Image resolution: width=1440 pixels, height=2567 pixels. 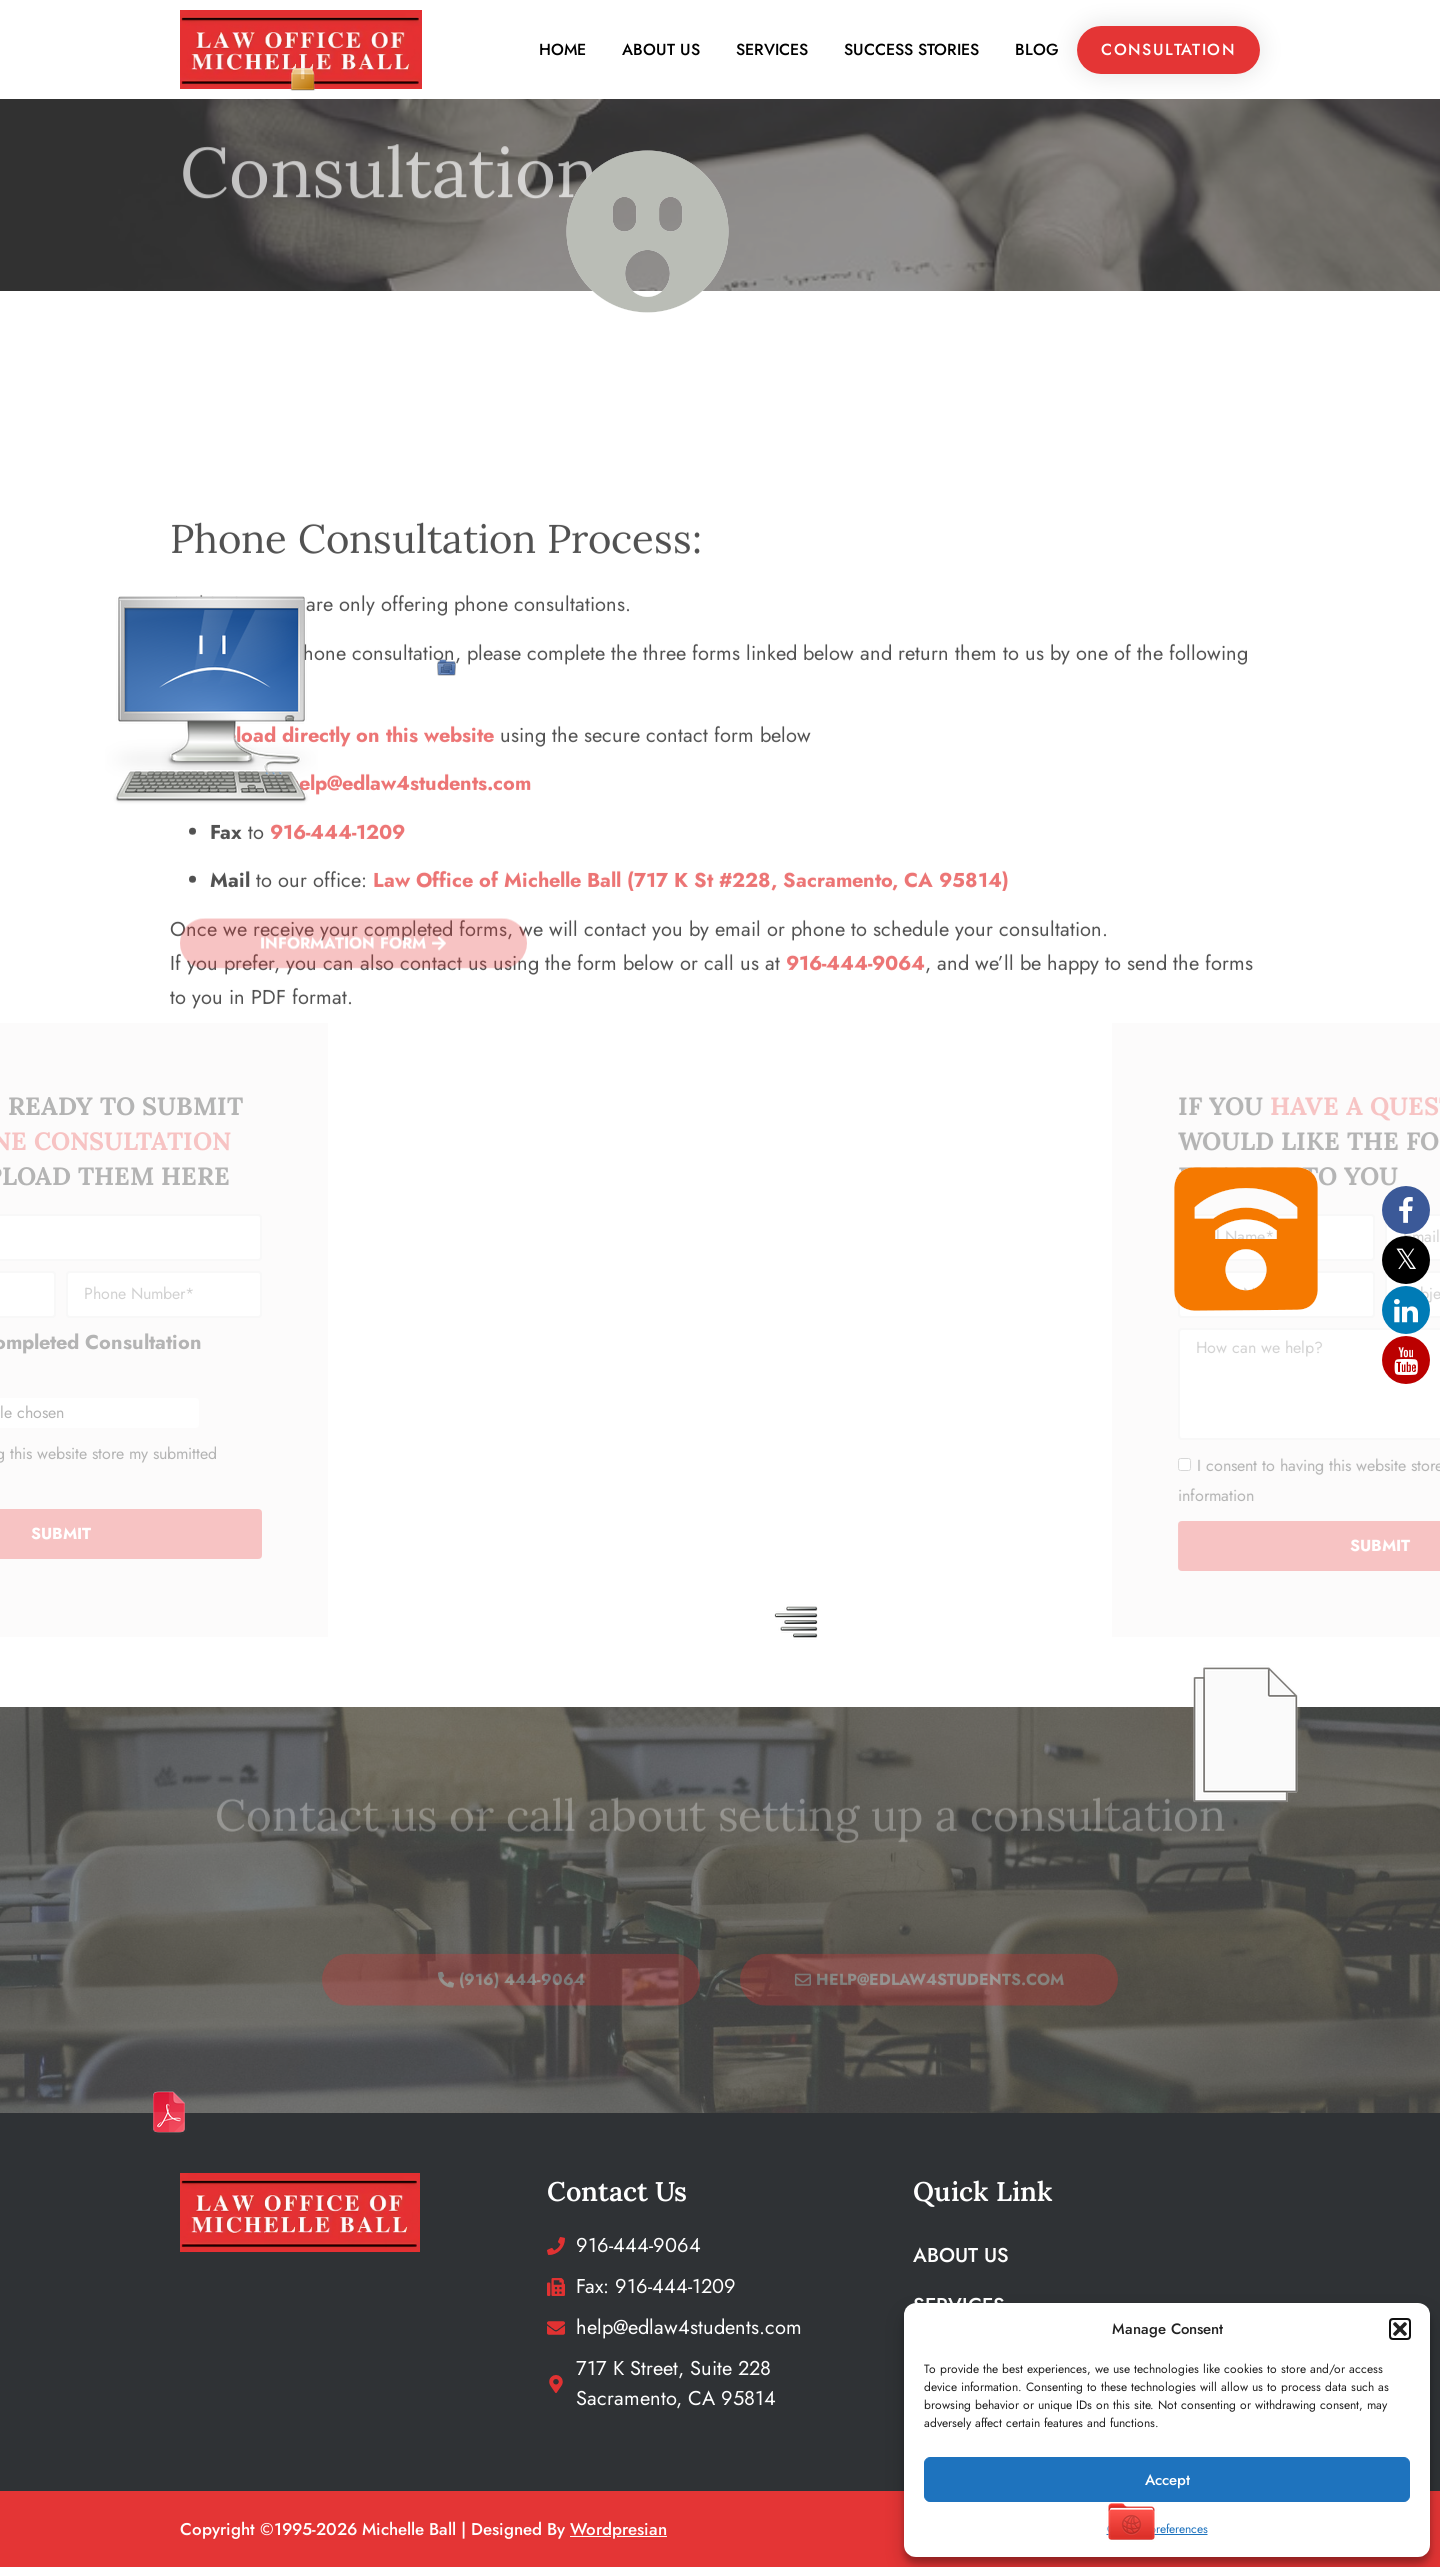 What do you see at coordinates (647, 231) in the screenshot?
I see `surprised reaction emoji` at bounding box center [647, 231].